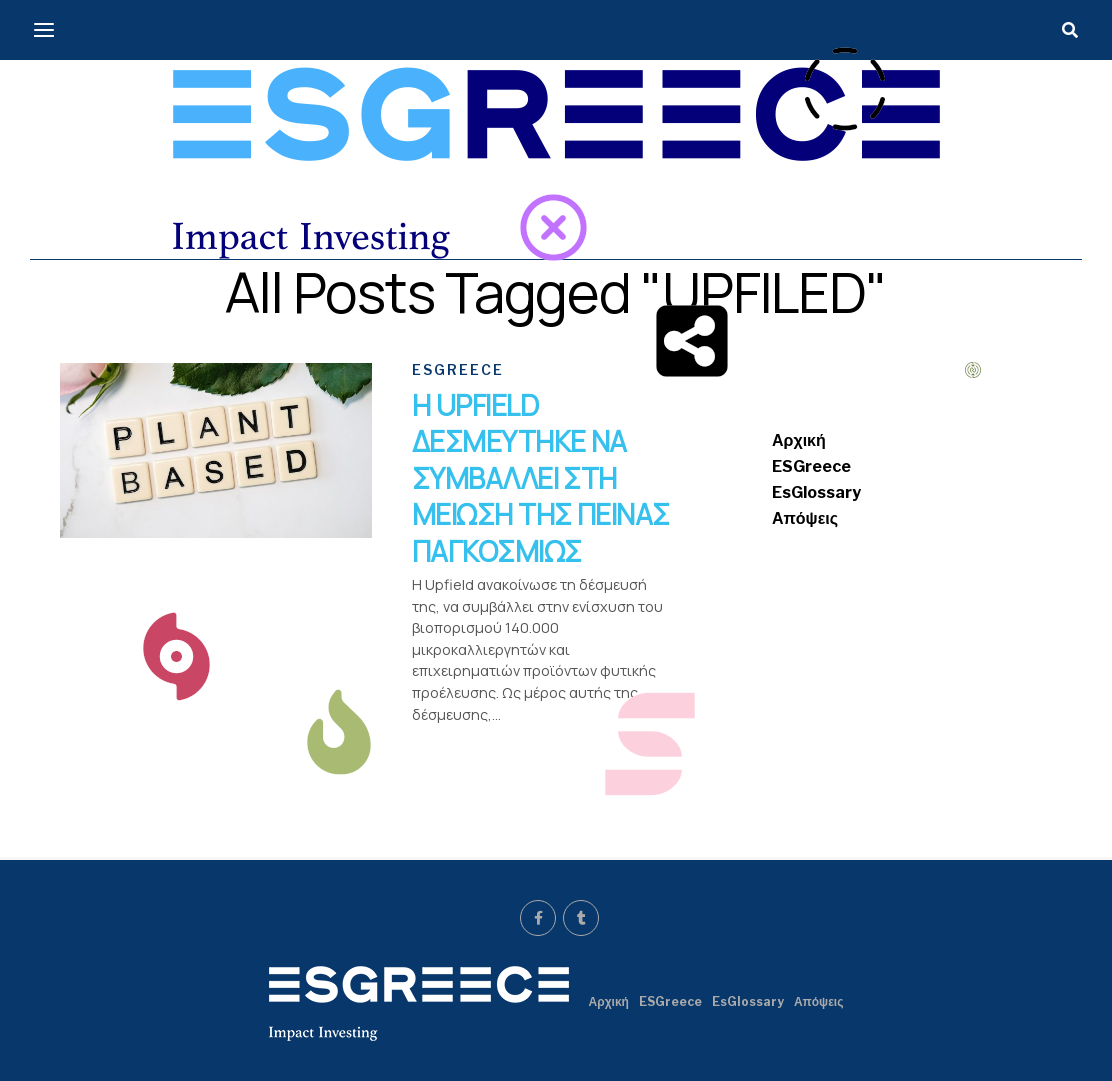  What do you see at coordinates (845, 89) in the screenshot?
I see `indicates loading or processing in progress` at bounding box center [845, 89].